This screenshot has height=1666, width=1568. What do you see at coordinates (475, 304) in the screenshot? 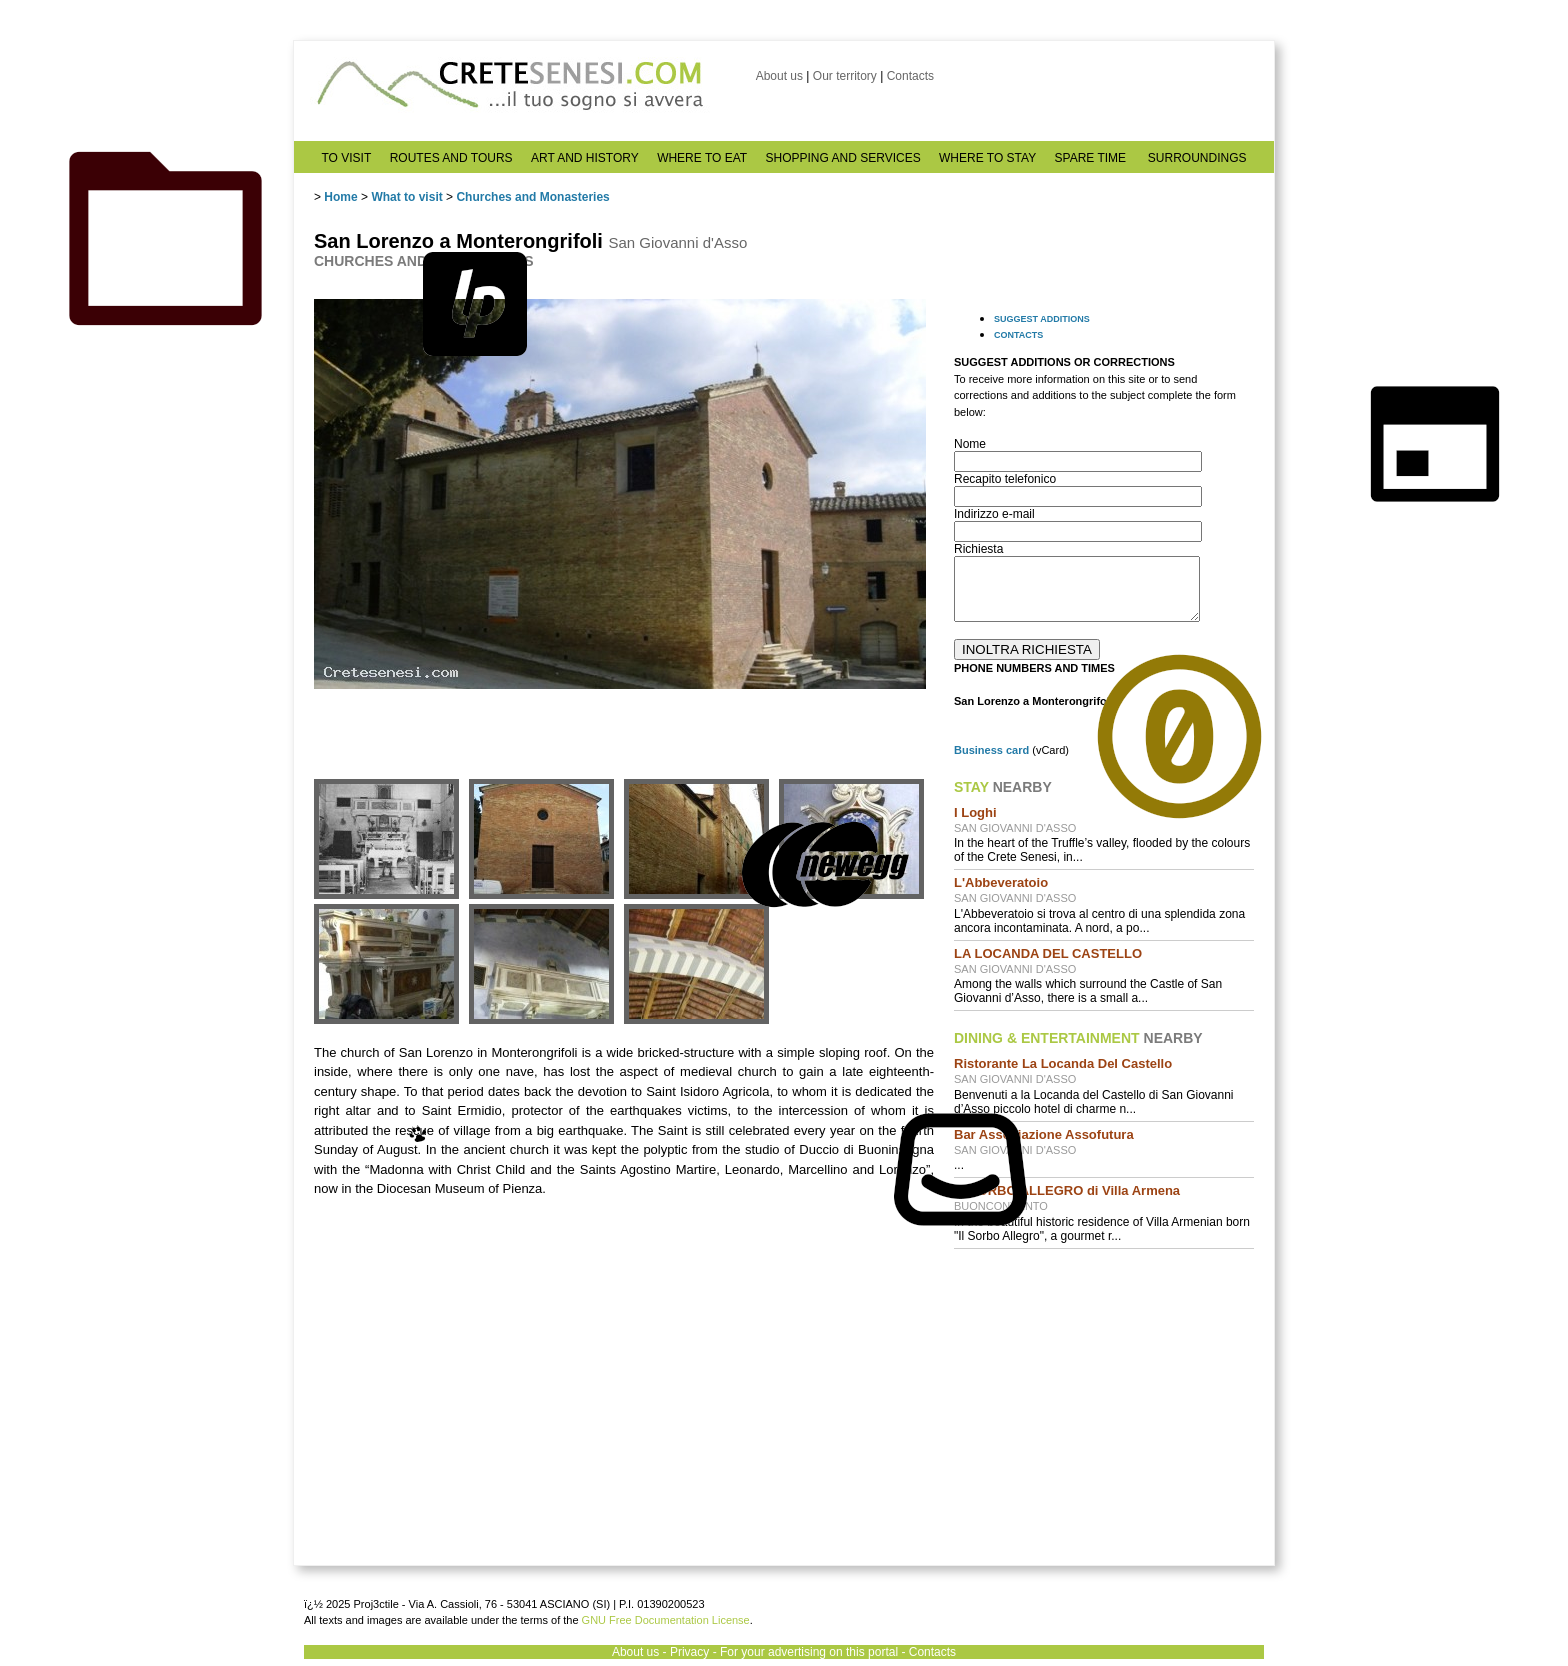
I see `link to Liberapay donation page` at bounding box center [475, 304].